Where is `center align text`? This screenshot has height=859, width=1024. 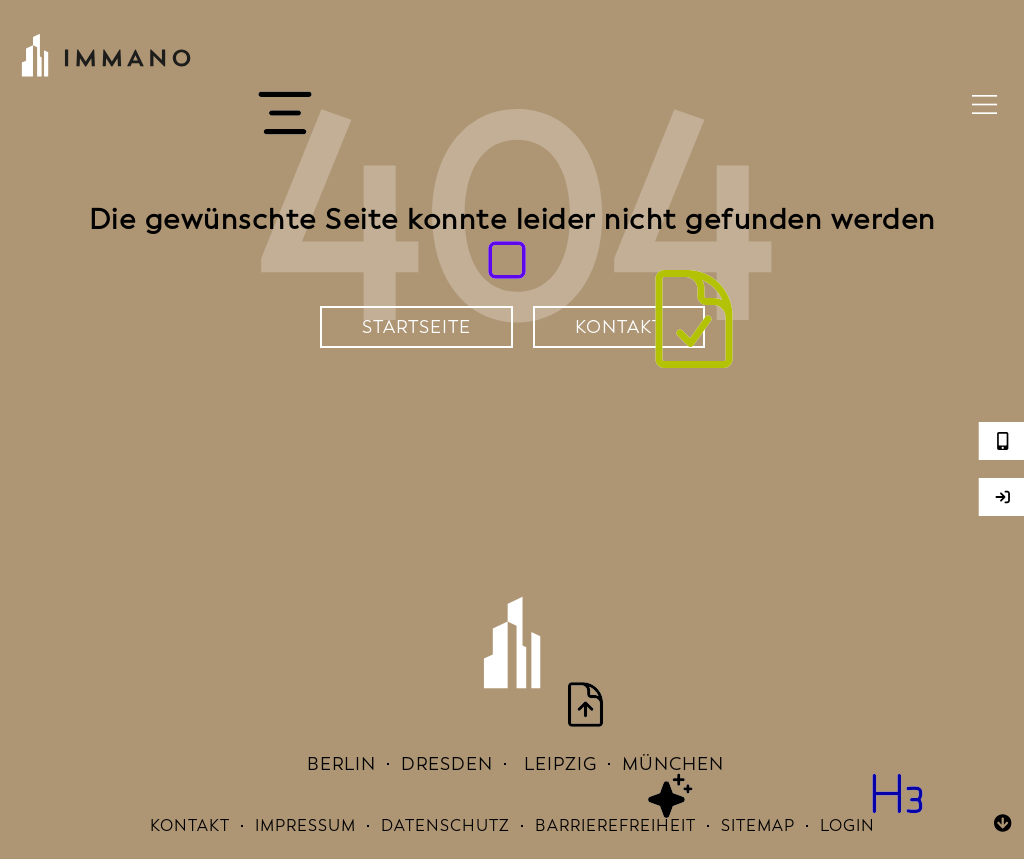 center align text is located at coordinates (285, 113).